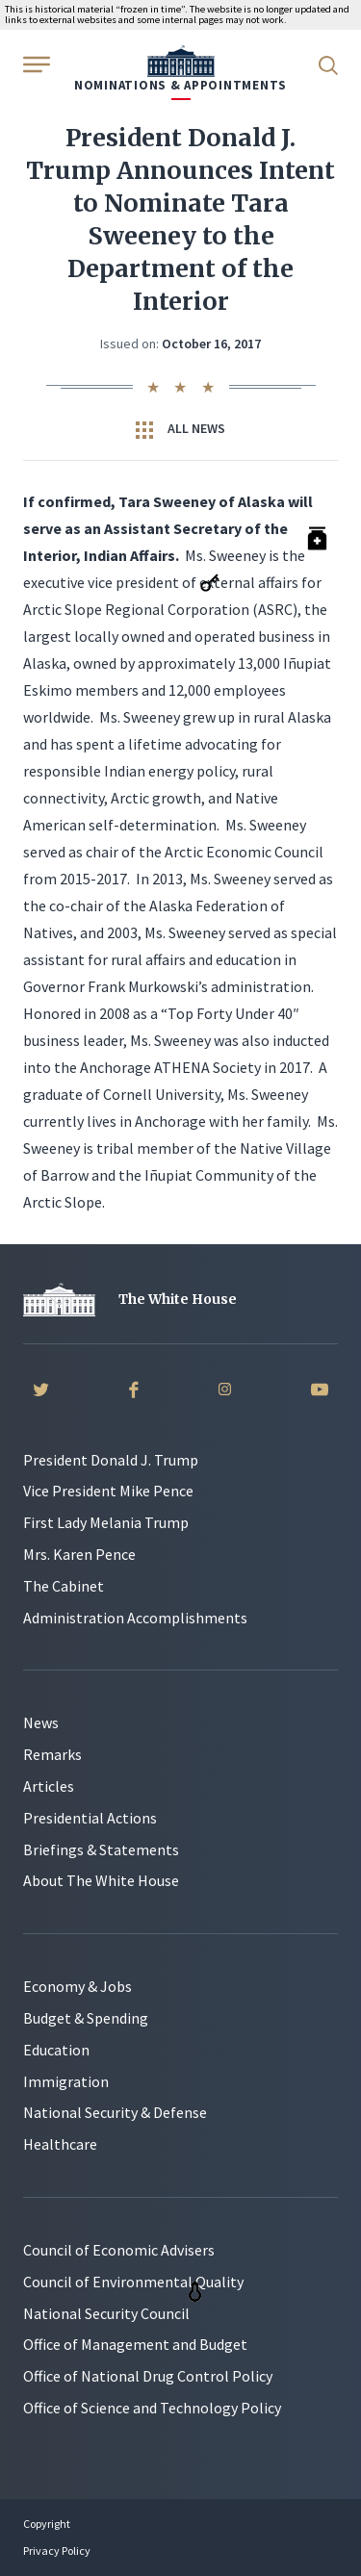  Describe the element at coordinates (210, 582) in the screenshot. I see `access security or authentication settings` at that location.